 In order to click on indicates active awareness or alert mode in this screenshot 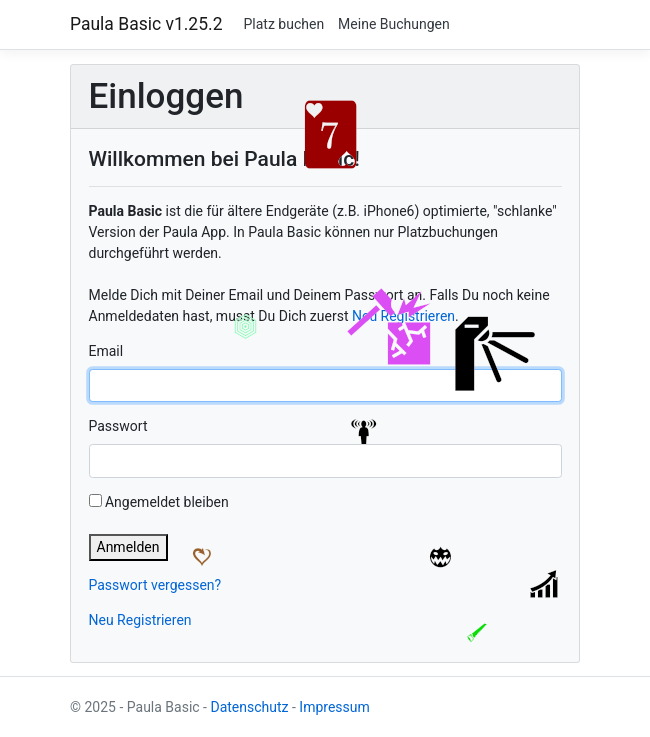, I will do `click(363, 431)`.